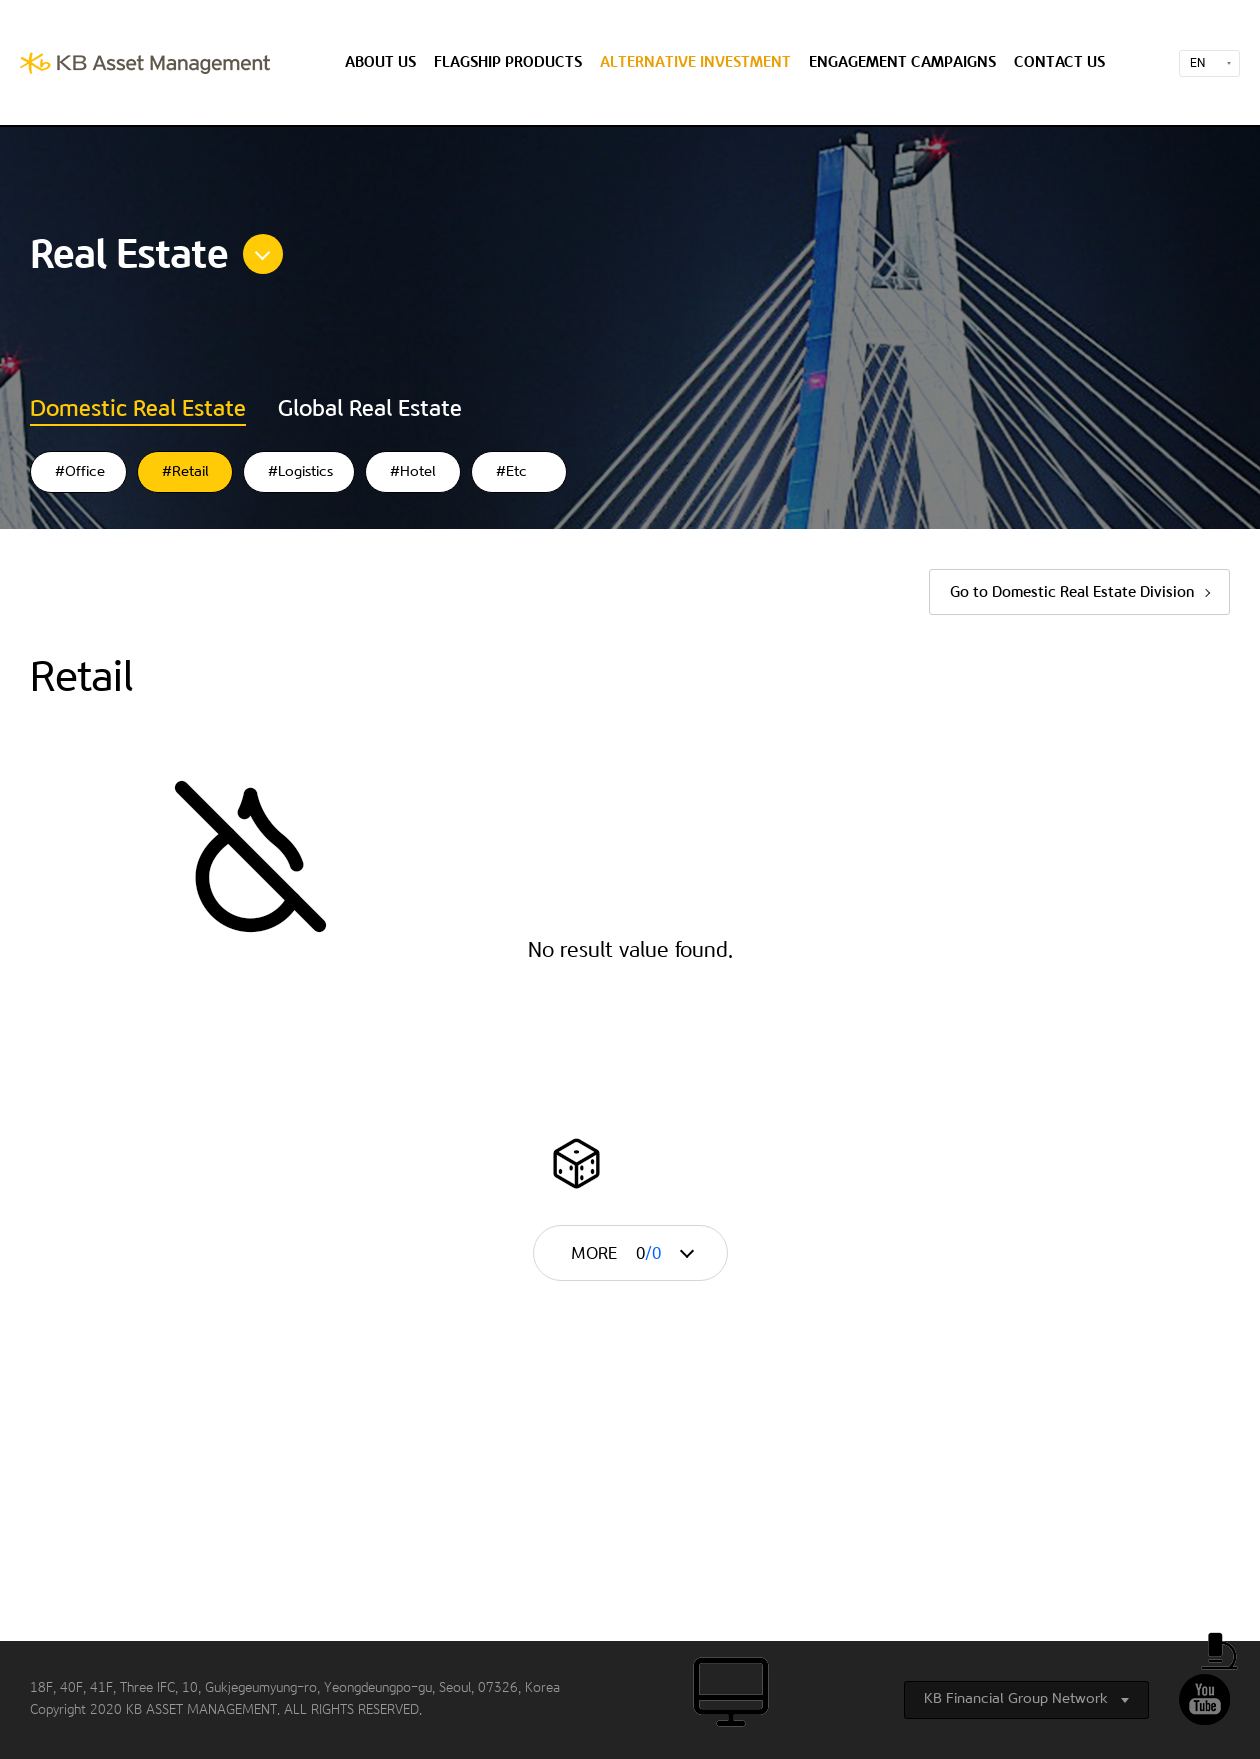 This screenshot has height=1759, width=1260. Describe the element at coordinates (576, 1163) in the screenshot. I see `randomize or shuffle content` at that location.